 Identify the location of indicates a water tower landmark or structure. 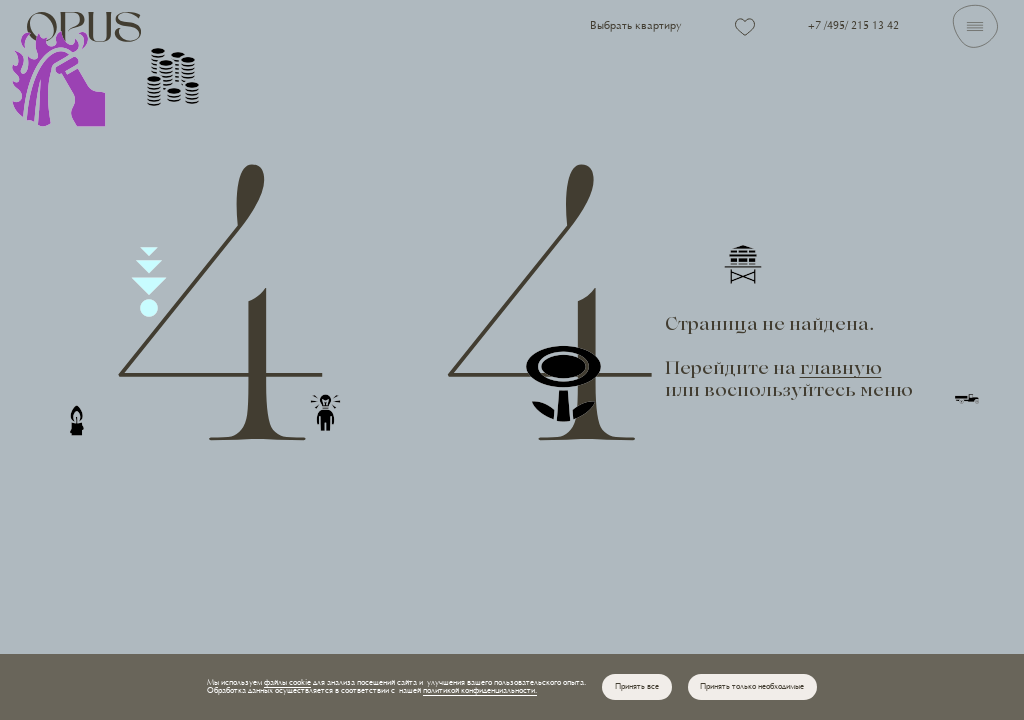
(743, 264).